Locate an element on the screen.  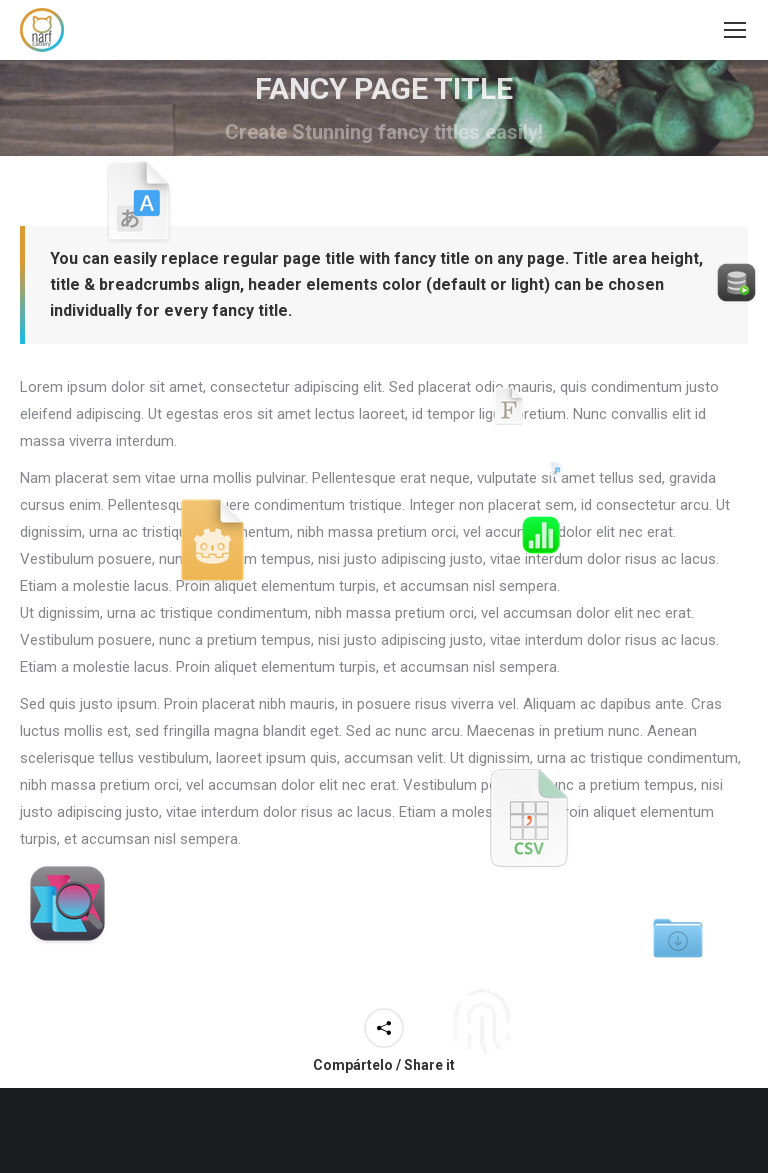
authenticate using fingerprint recognition is located at coordinates (482, 1022).